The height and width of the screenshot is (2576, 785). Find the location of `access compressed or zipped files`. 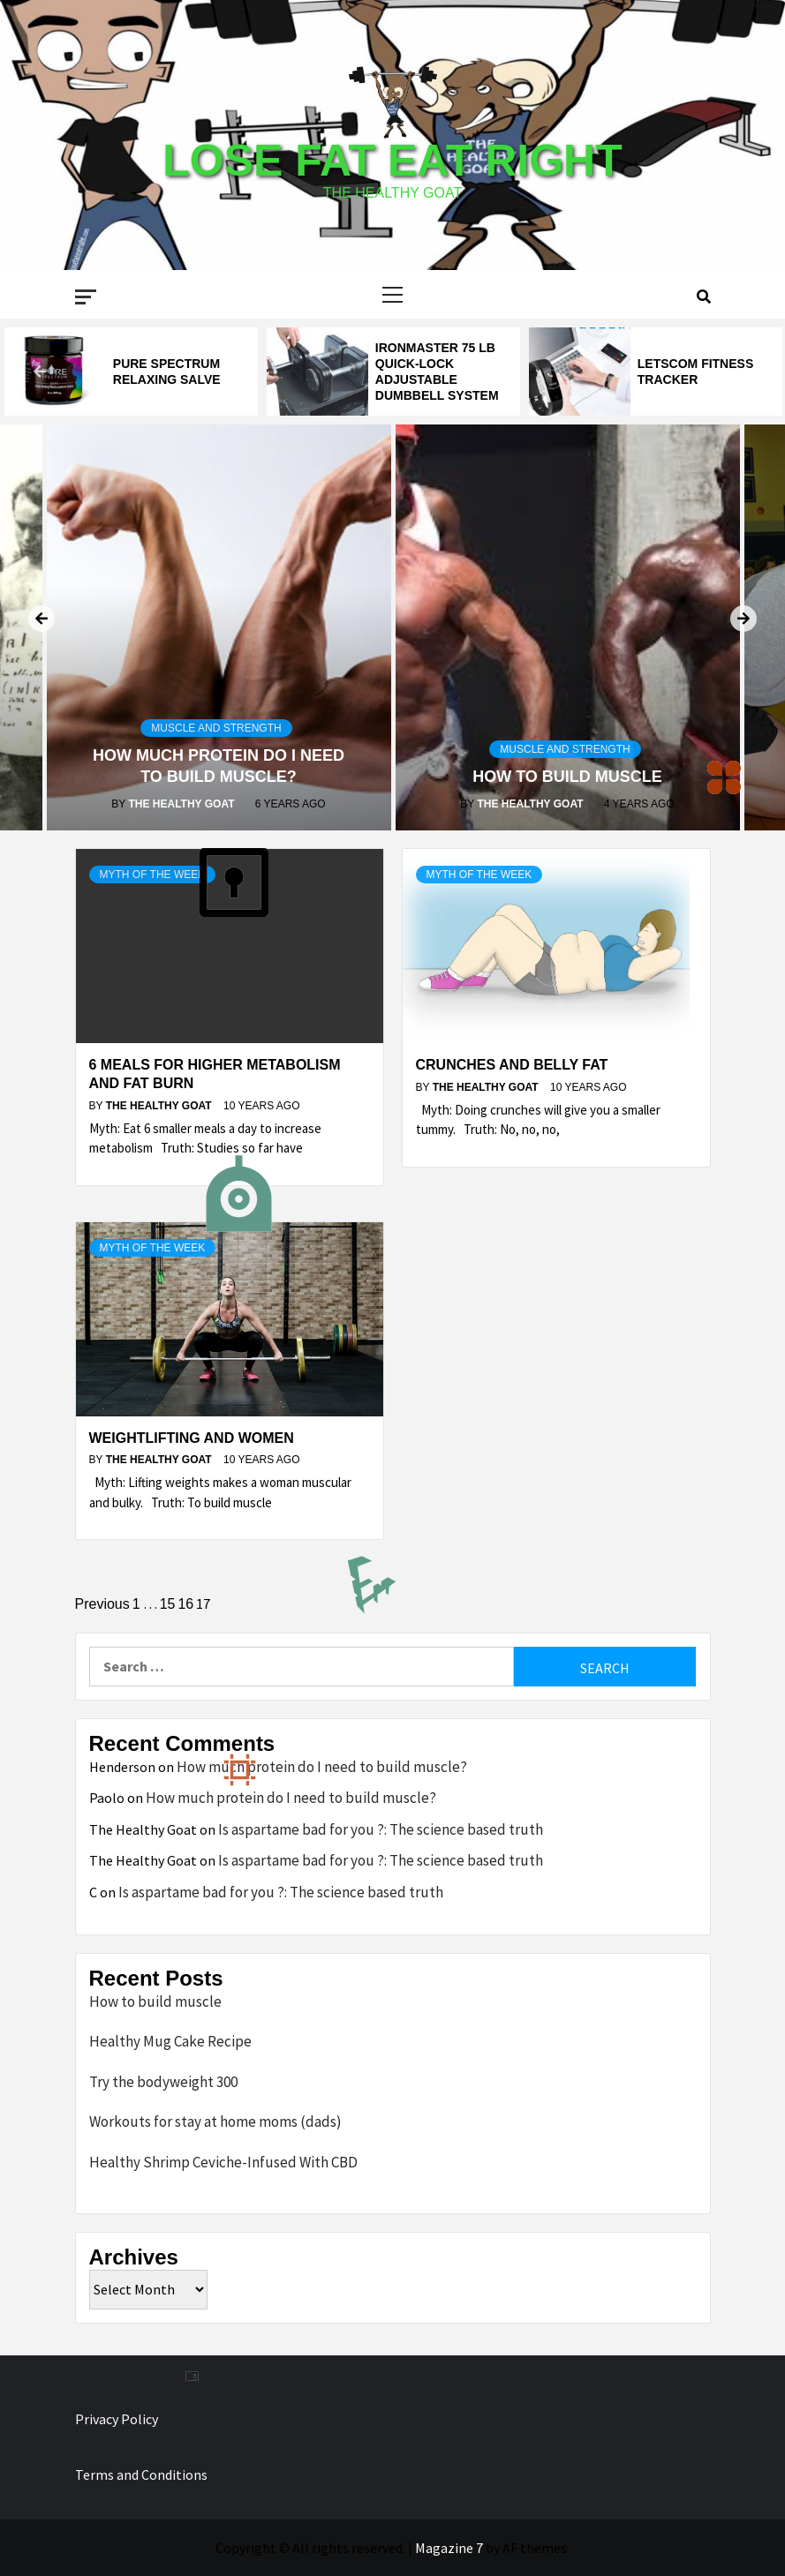

access compressed or zipped files is located at coordinates (192, 2376).